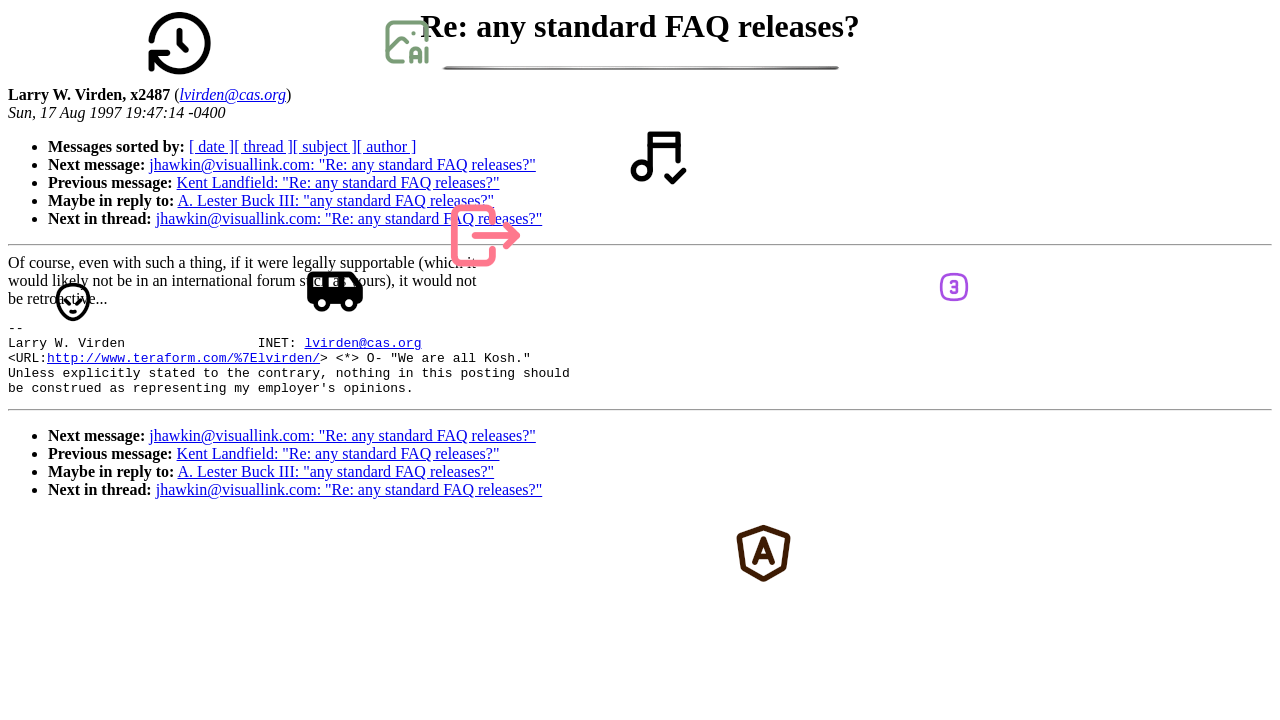 The image size is (1280, 720). What do you see at coordinates (407, 42) in the screenshot?
I see `enhance photo with AI tools` at bounding box center [407, 42].